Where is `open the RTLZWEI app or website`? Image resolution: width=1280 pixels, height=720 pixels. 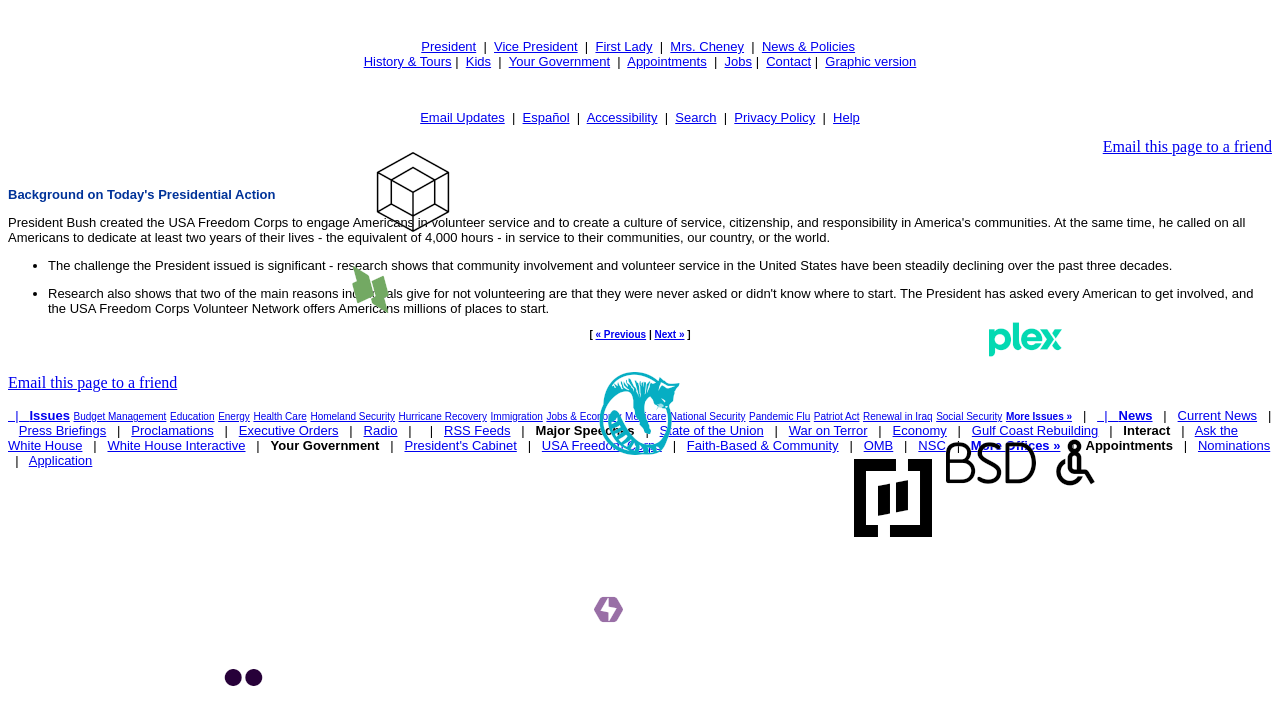
open the RTLZWEI app or website is located at coordinates (893, 498).